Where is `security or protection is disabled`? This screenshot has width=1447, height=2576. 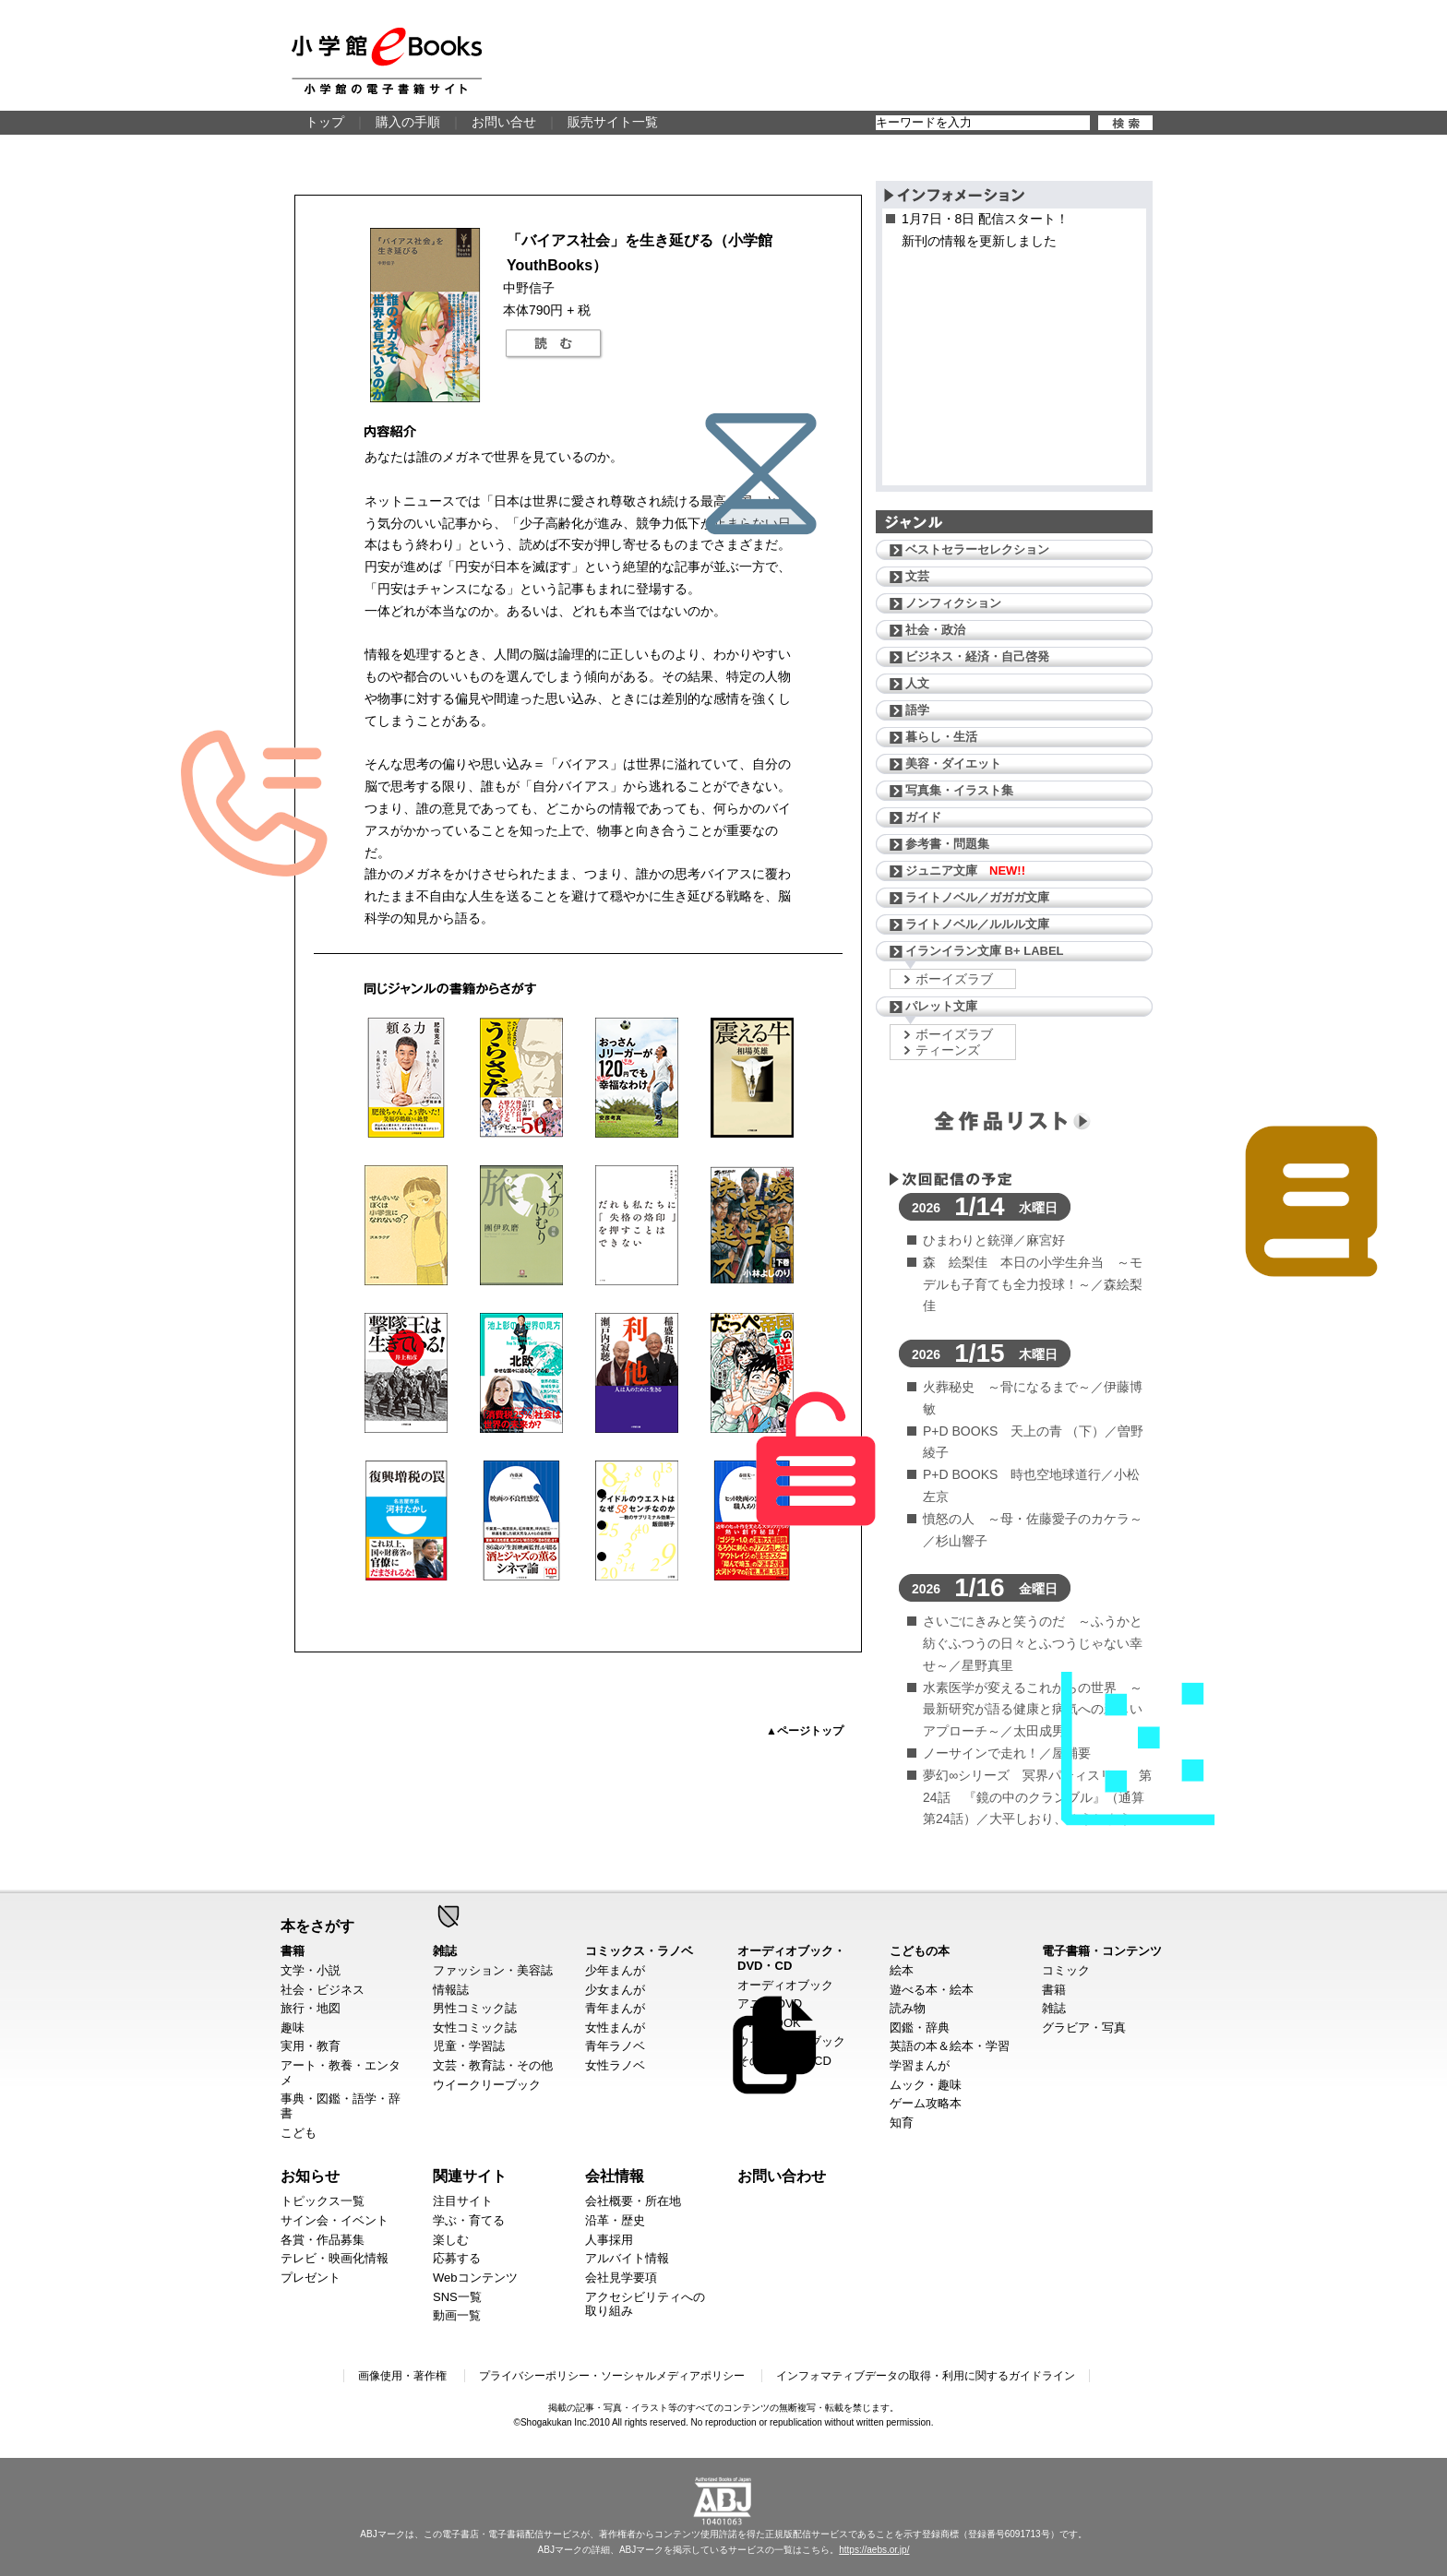
security or protection is disabled is located at coordinates (448, 1915).